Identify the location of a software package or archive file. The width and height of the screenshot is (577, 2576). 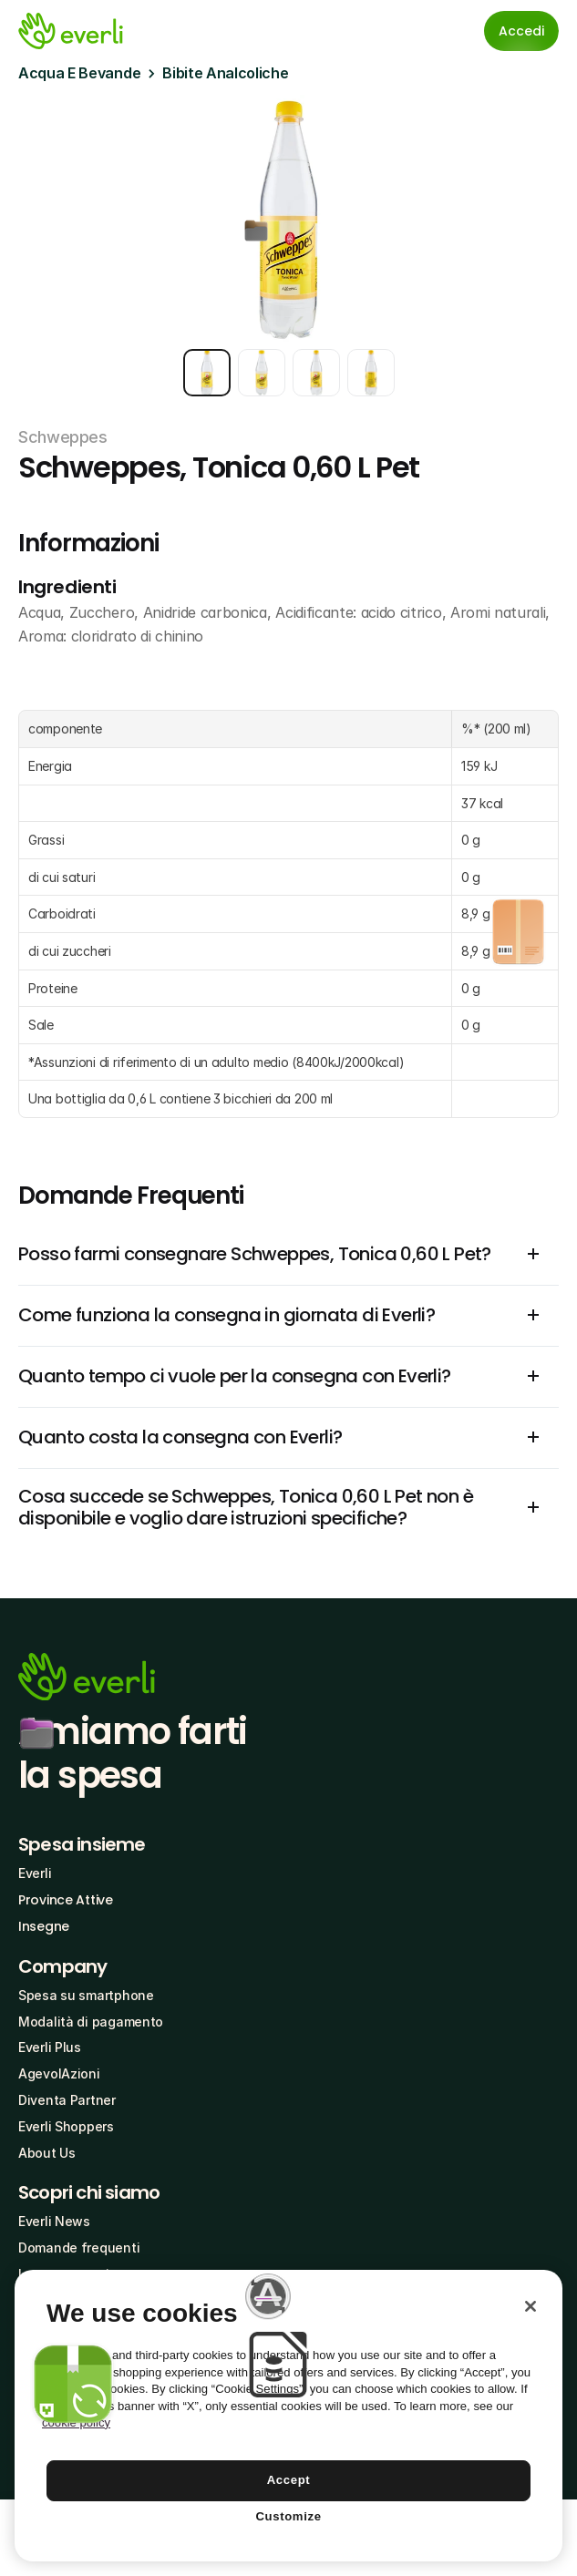
(518, 931).